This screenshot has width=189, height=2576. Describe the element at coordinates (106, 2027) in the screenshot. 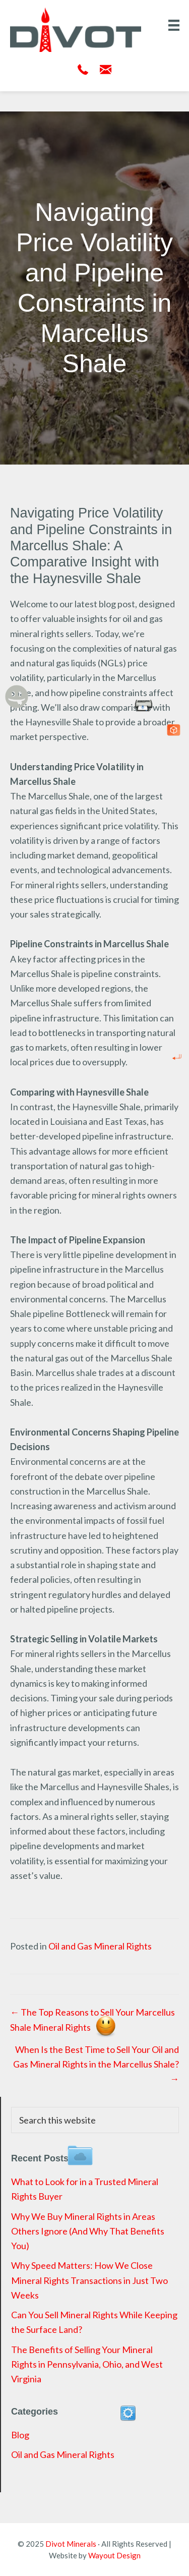

I see `add an emoji or reaction to a message` at that location.